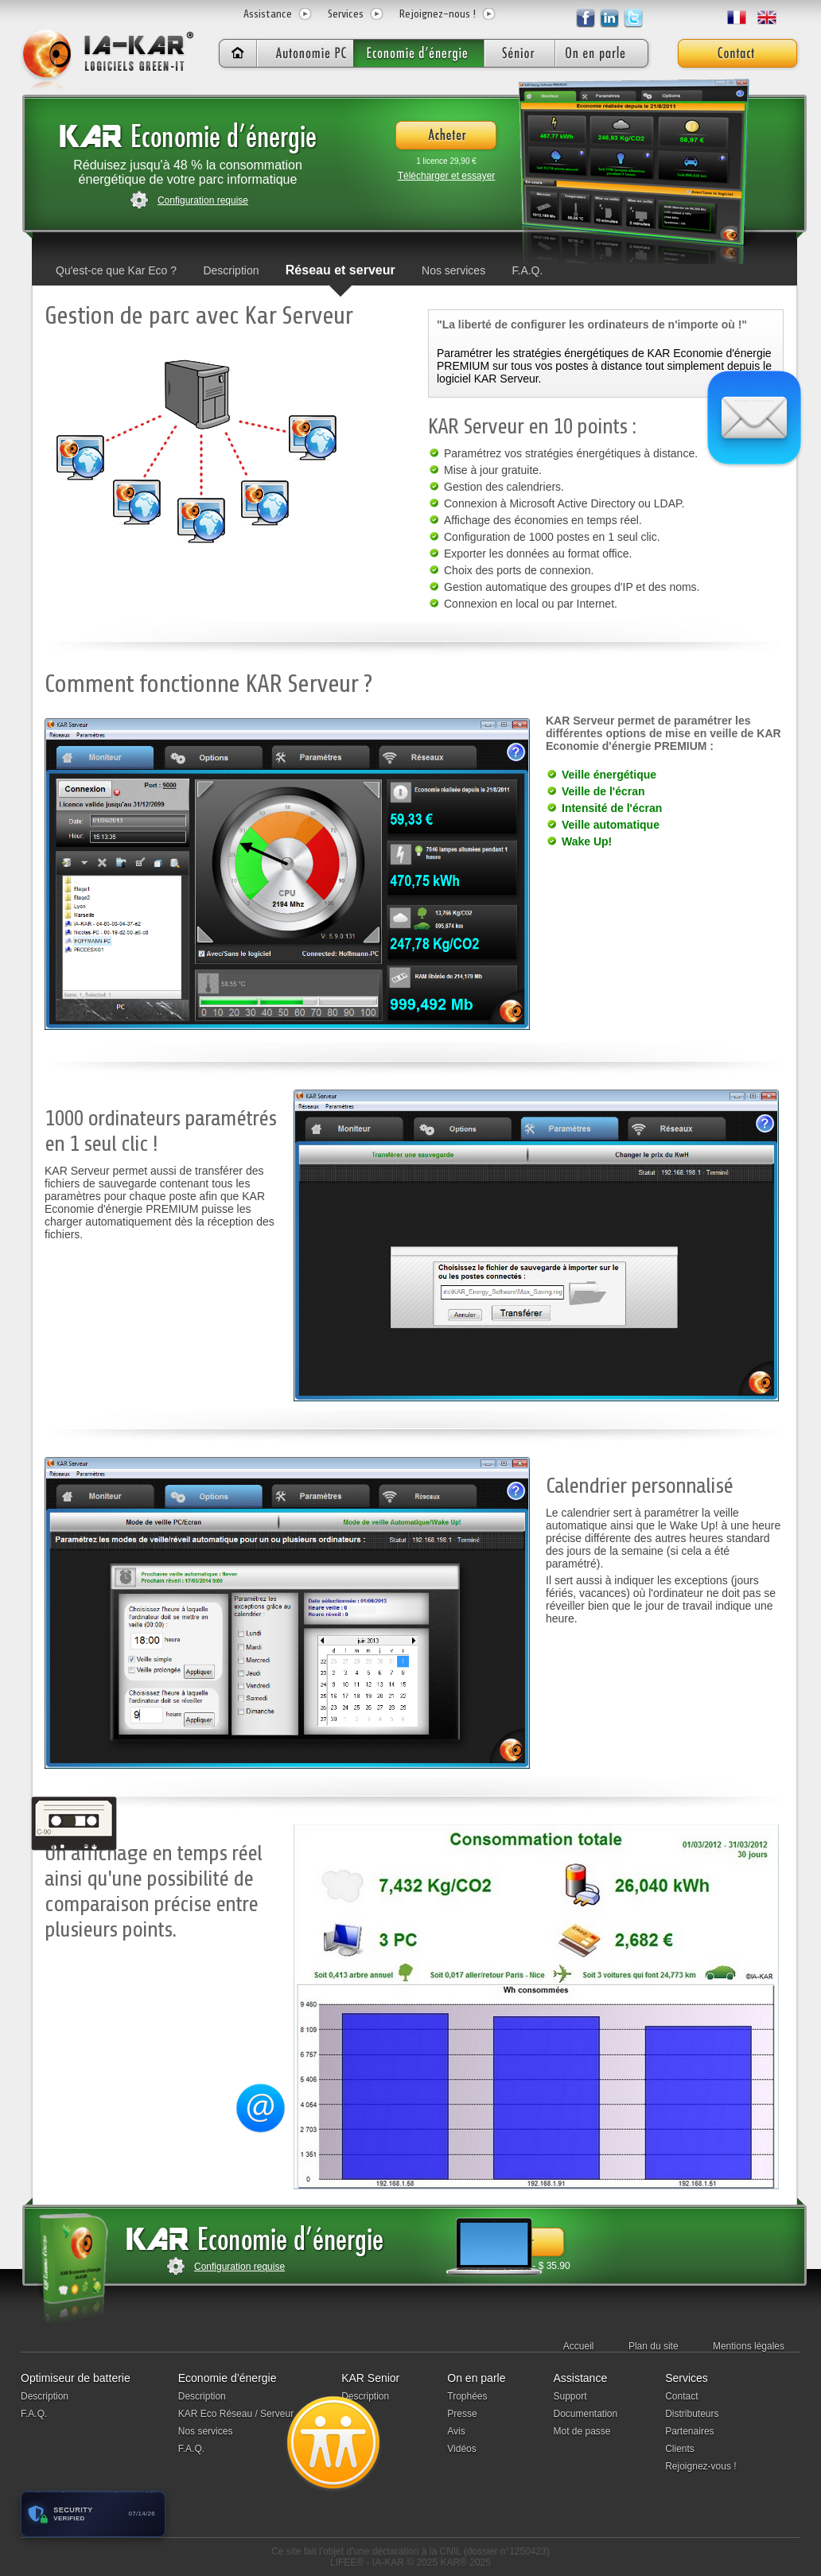  What do you see at coordinates (260, 2108) in the screenshot?
I see `manage your internet accounts` at bounding box center [260, 2108].